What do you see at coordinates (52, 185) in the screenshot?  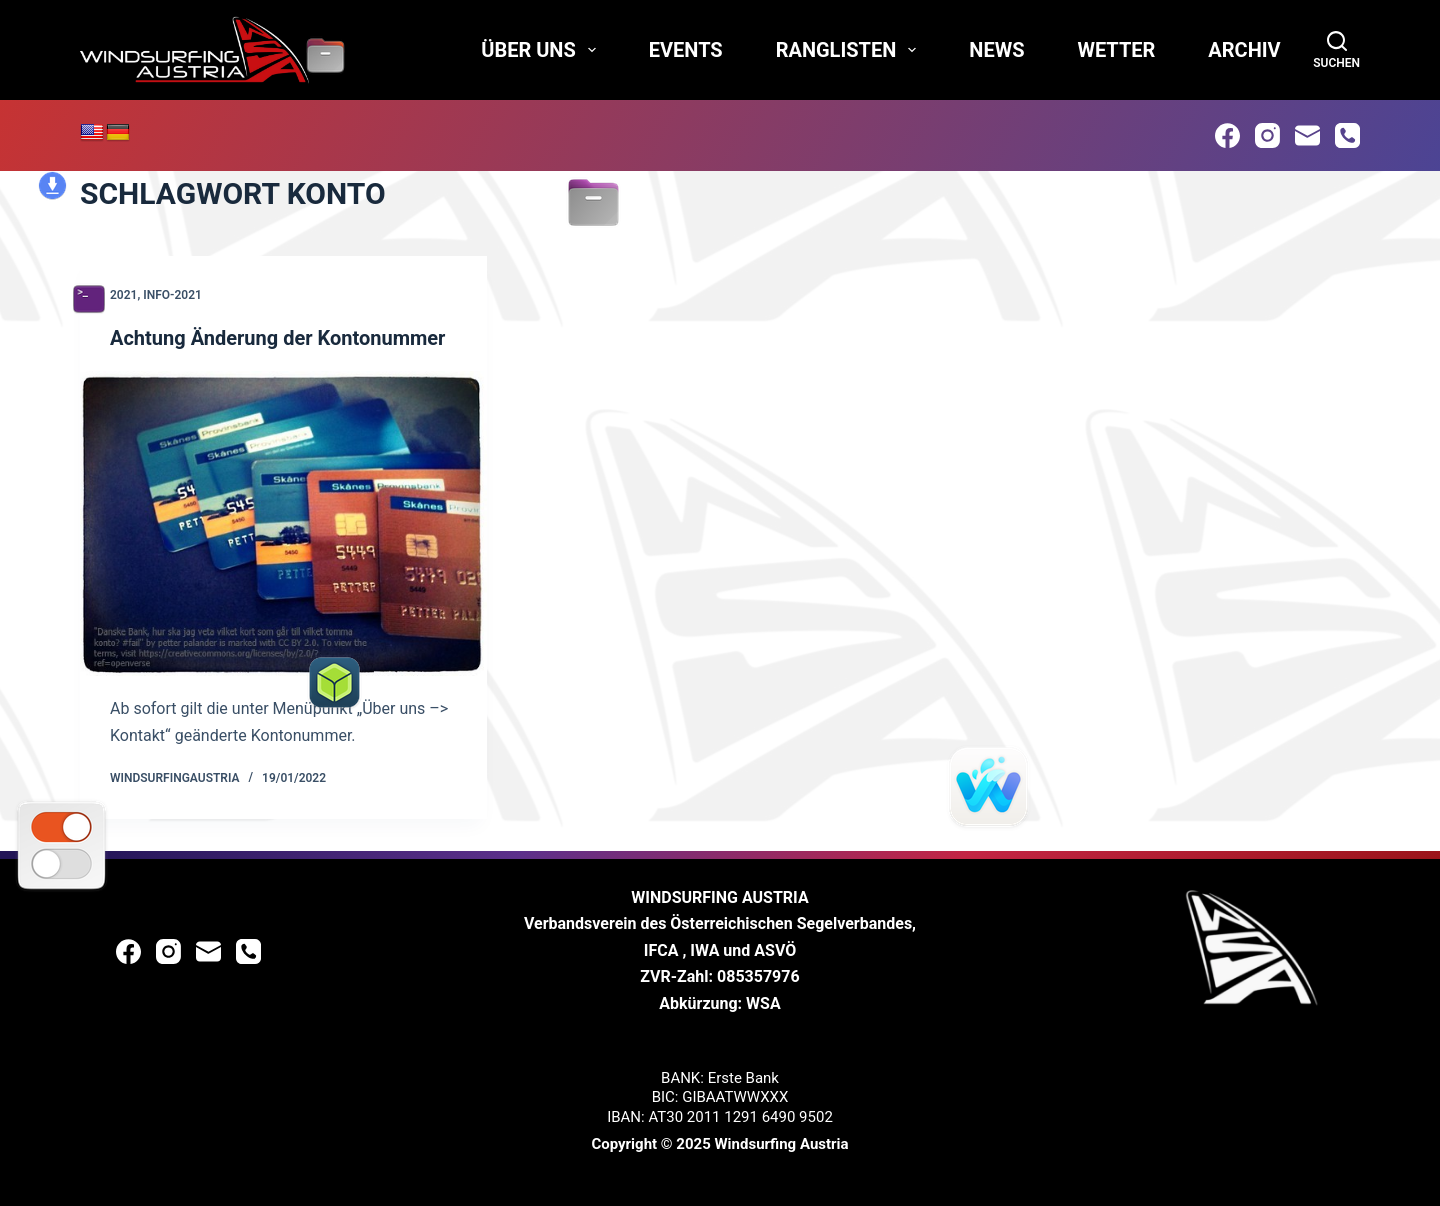 I see `indicates a downloaded file or completed download` at bounding box center [52, 185].